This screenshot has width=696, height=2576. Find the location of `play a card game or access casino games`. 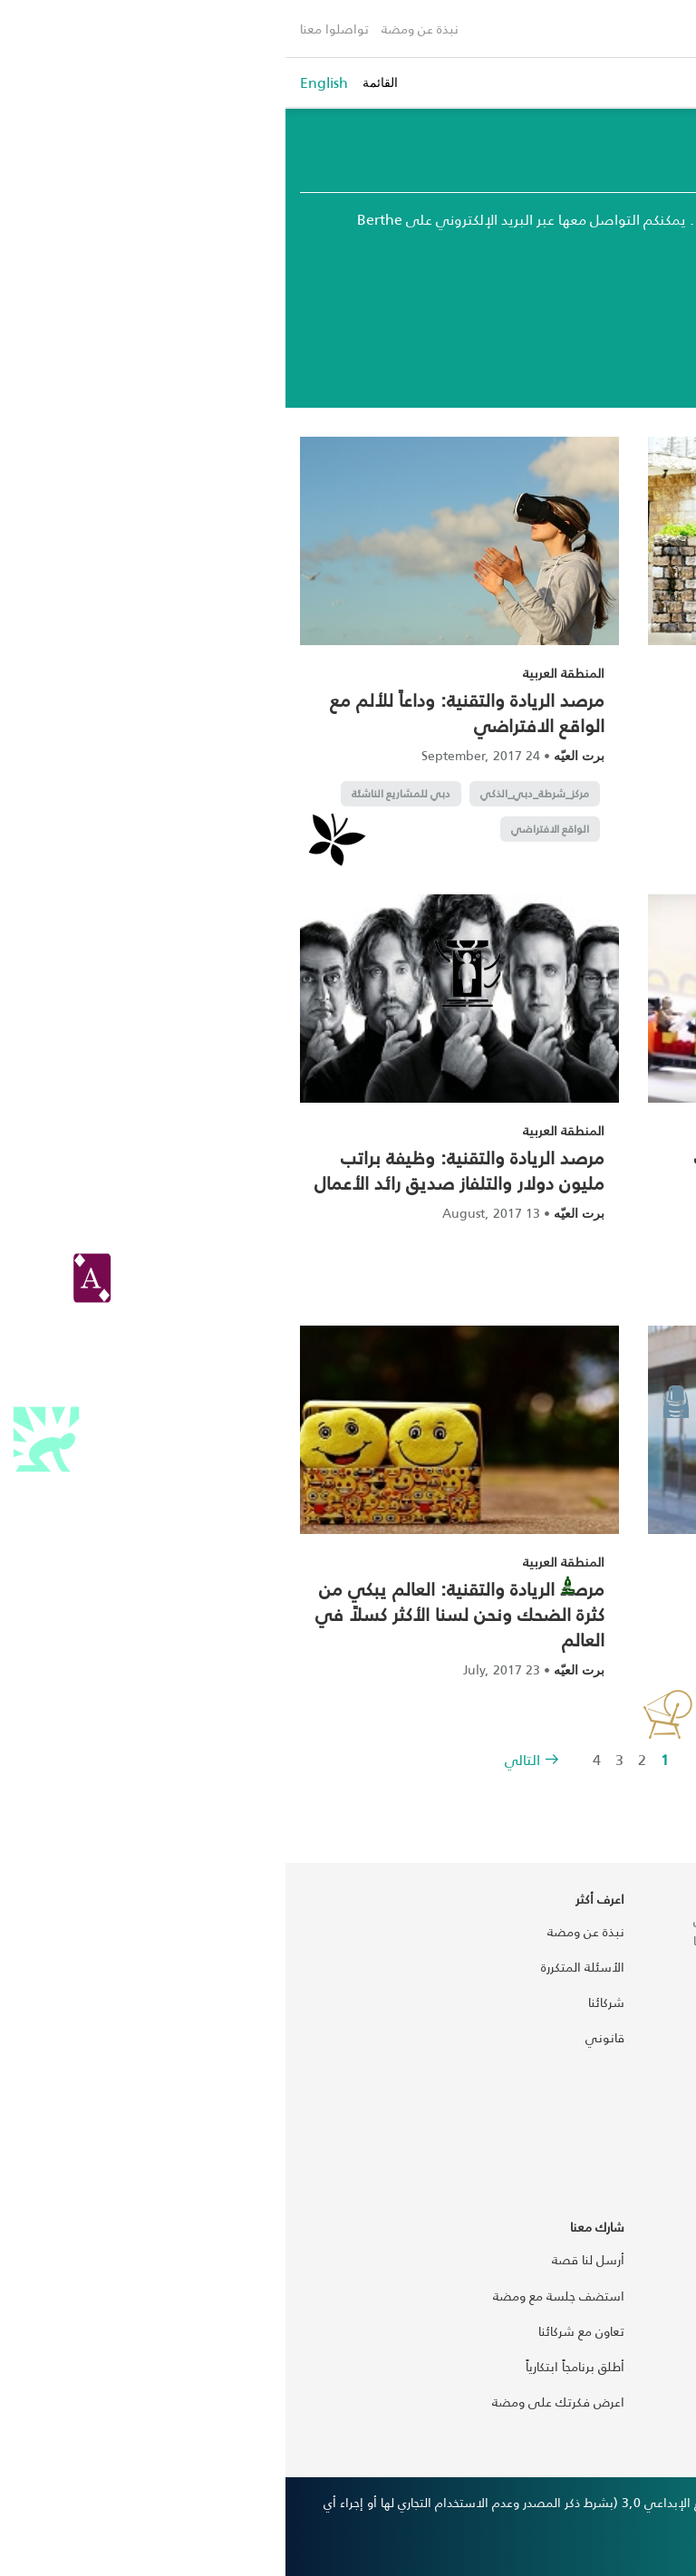

play a card game or access casino games is located at coordinates (92, 1278).